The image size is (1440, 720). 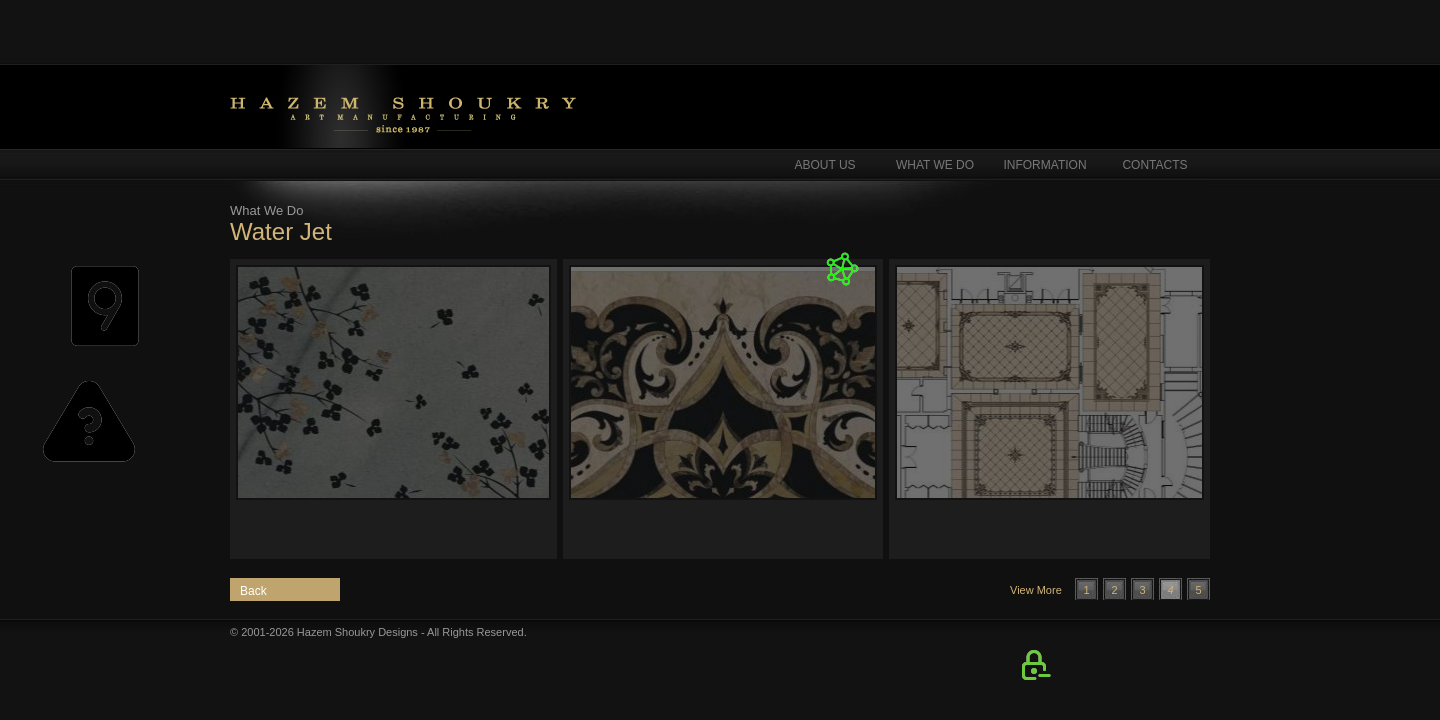 I want to click on connect to the fediverse network, so click(x=842, y=269).